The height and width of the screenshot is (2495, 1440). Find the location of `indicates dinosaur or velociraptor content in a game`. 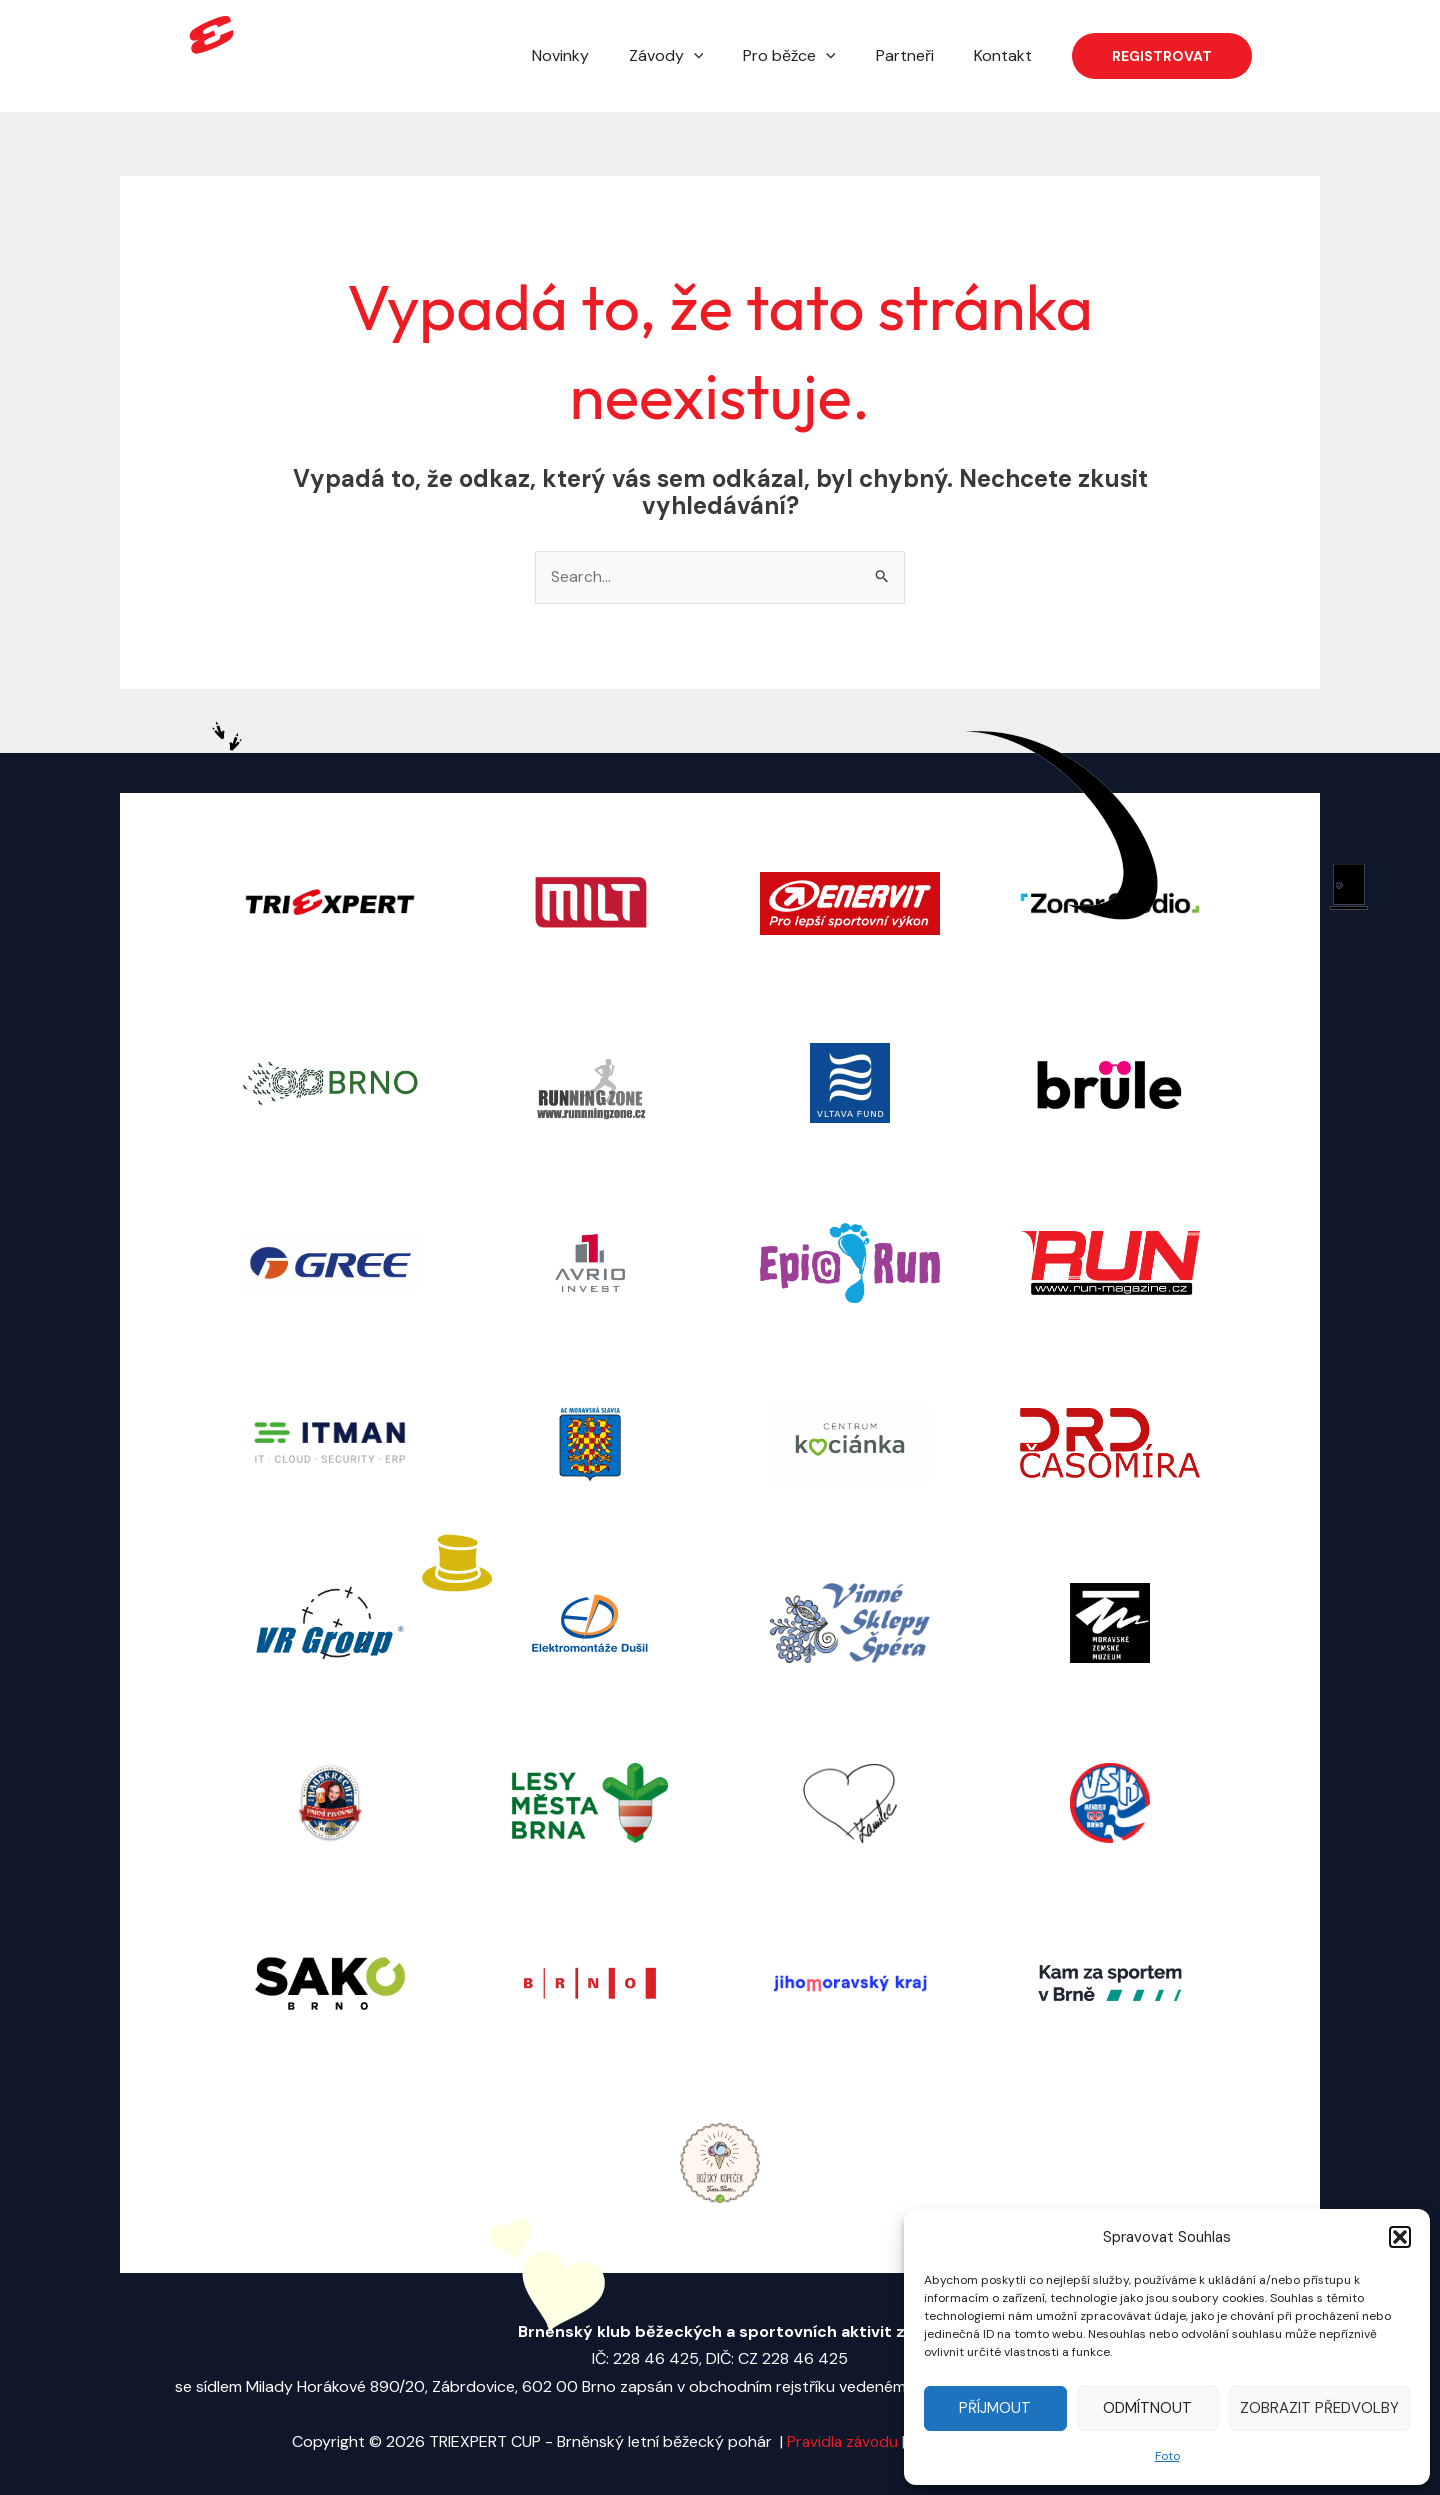

indicates dinosaur or velociraptor content in a game is located at coordinates (227, 736).